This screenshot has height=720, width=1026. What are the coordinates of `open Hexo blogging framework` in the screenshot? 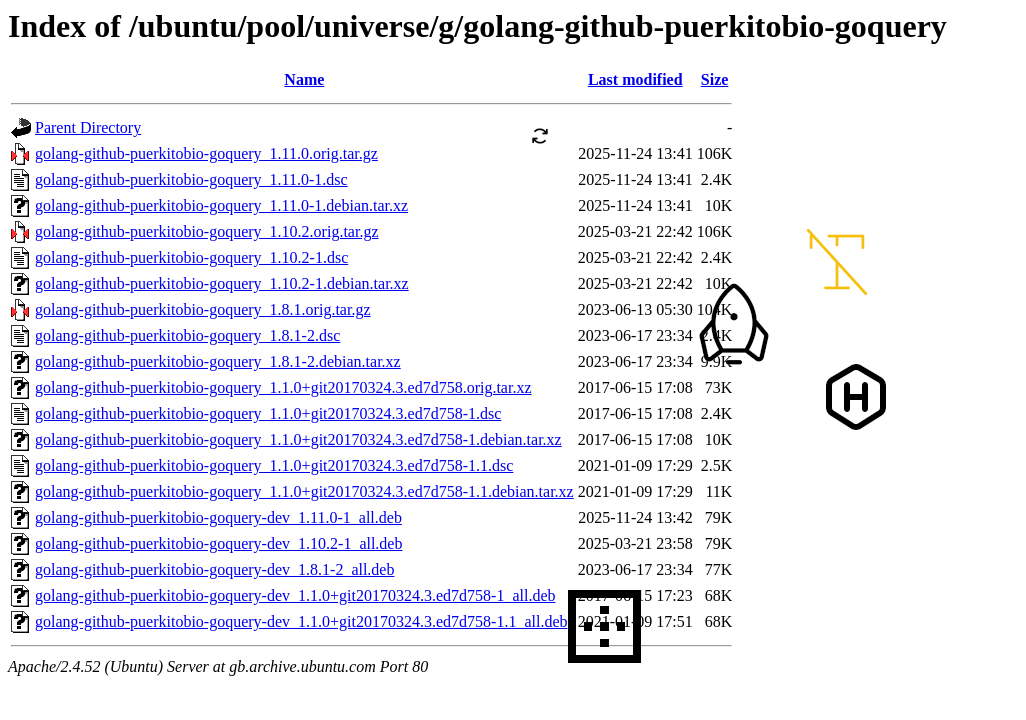 It's located at (856, 397).